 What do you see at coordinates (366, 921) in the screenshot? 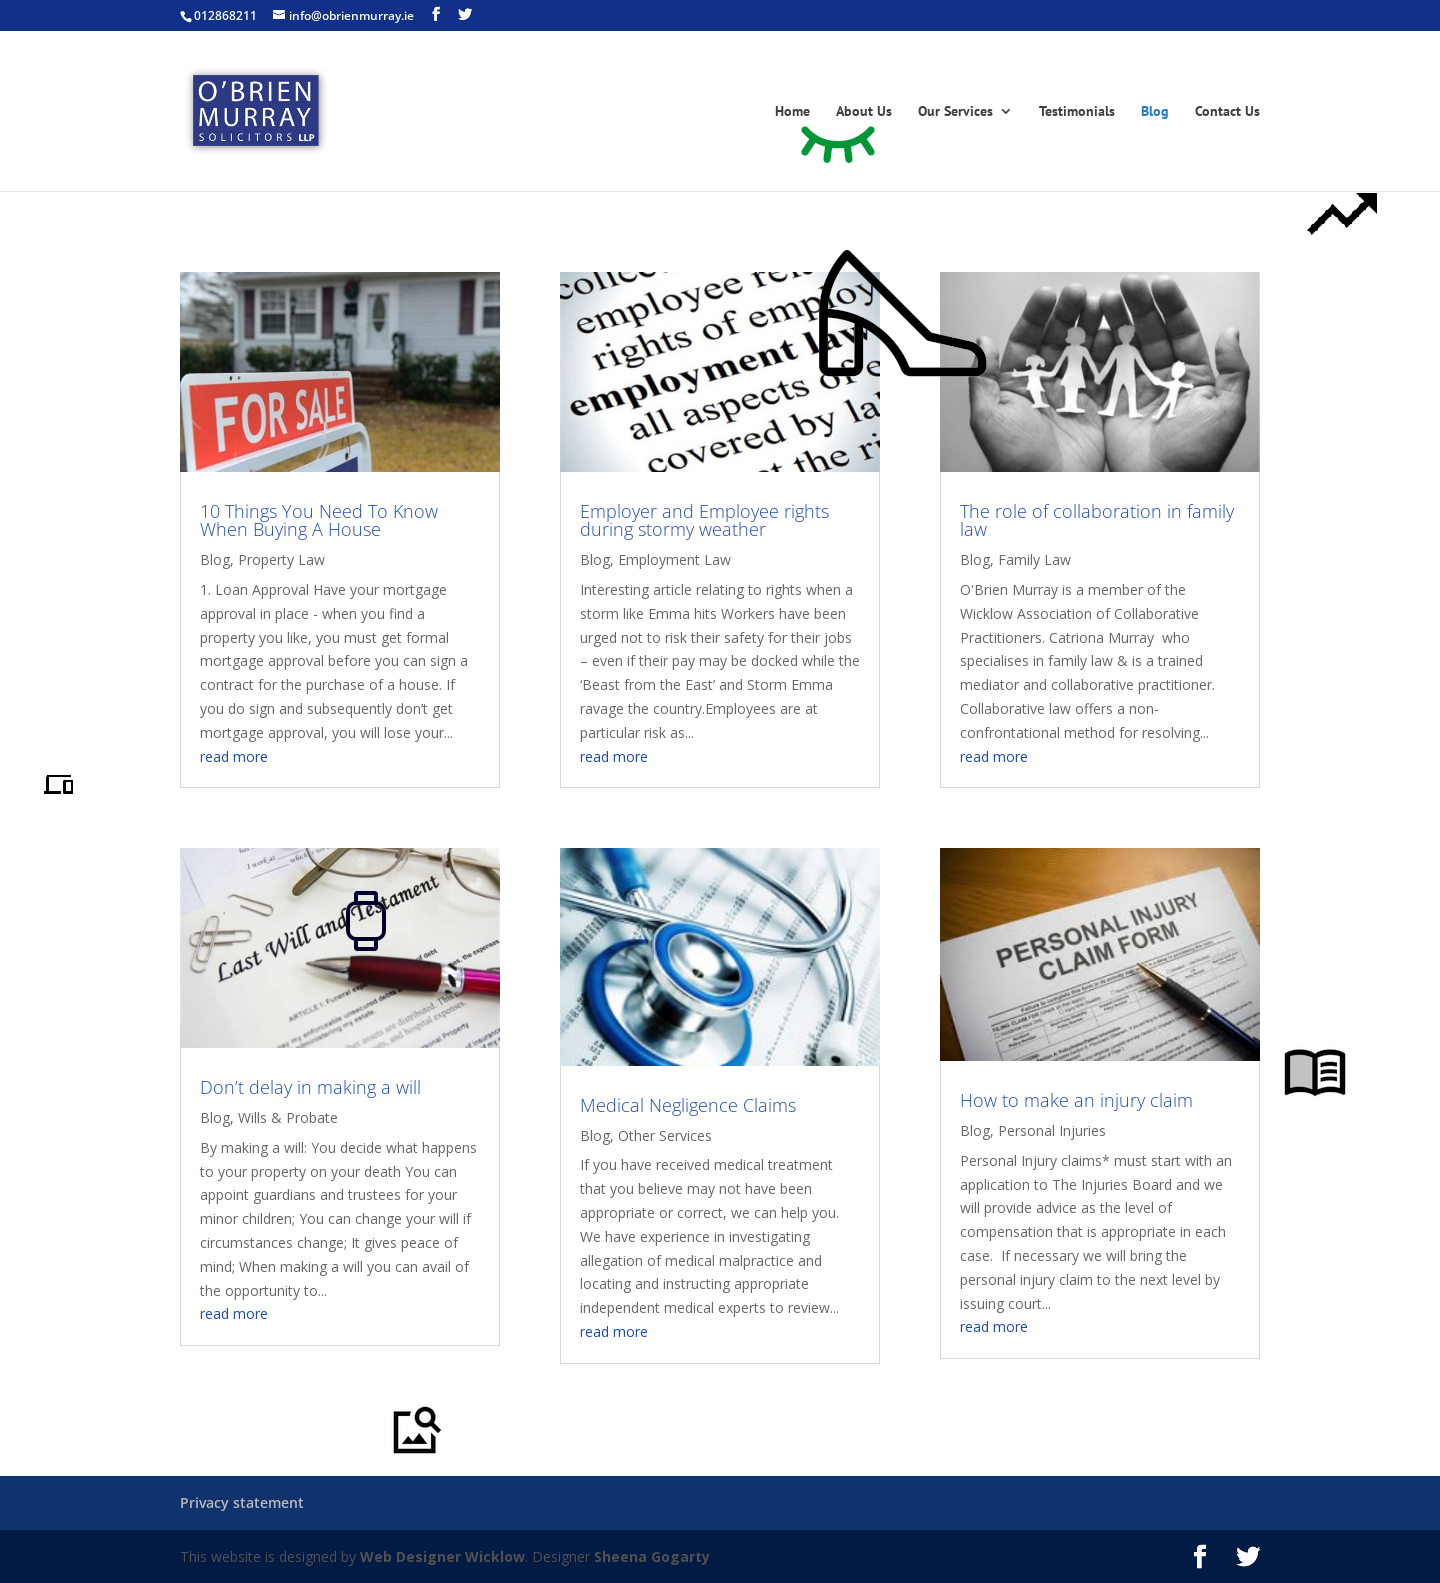
I see `access smartwatch settings or connectivity` at bounding box center [366, 921].